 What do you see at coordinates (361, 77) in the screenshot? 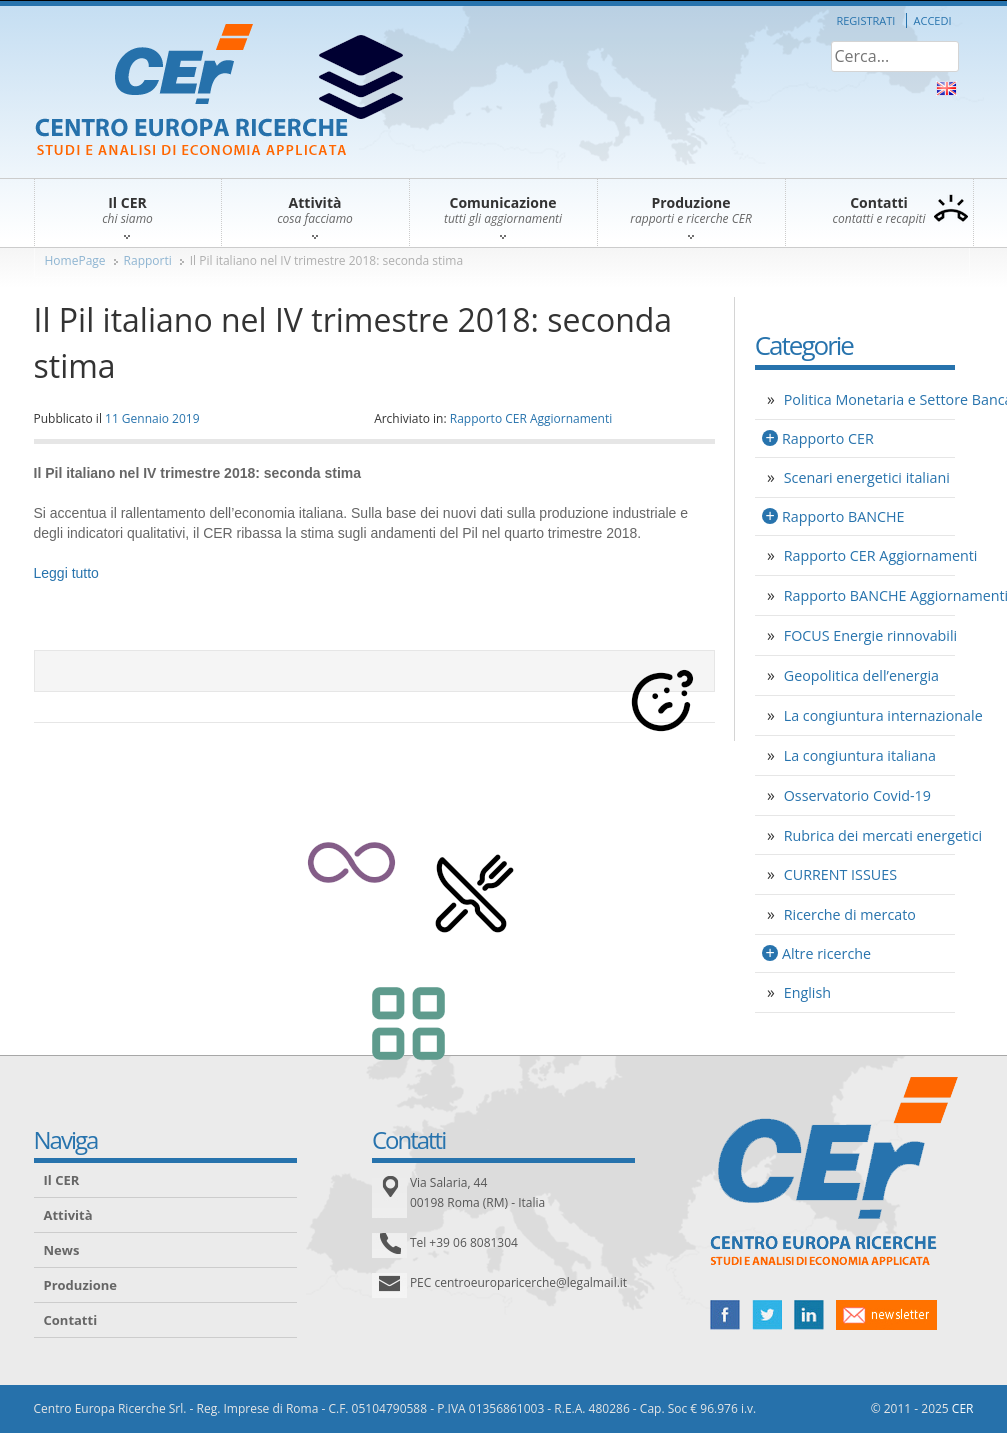
I see `open Buffer social media scheduling app` at bounding box center [361, 77].